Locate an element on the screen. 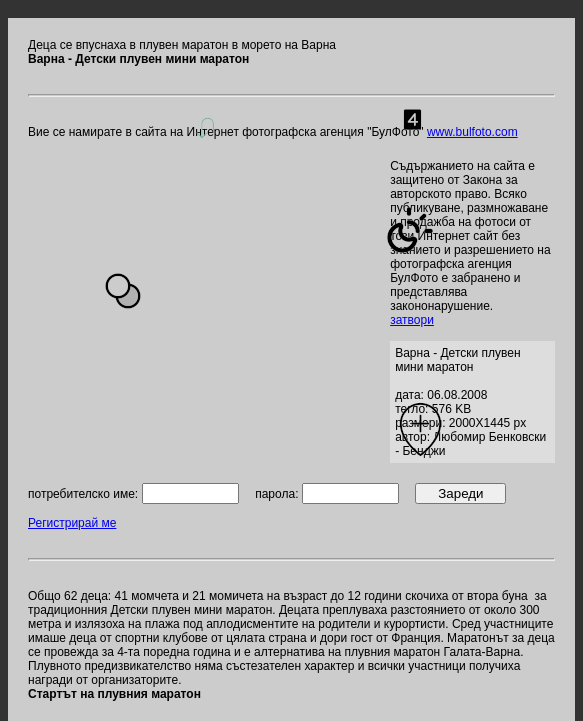 The width and height of the screenshot is (583, 721). subtract or remove a shape from selection is located at coordinates (123, 291).